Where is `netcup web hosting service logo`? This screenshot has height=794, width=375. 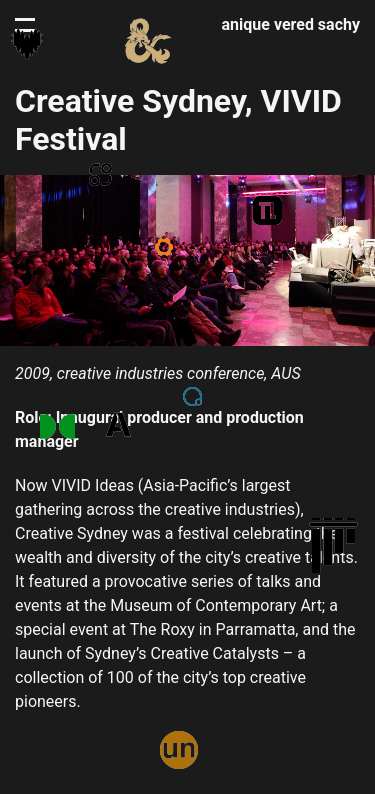
netcup web hosting service logo is located at coordinates (267, 210).